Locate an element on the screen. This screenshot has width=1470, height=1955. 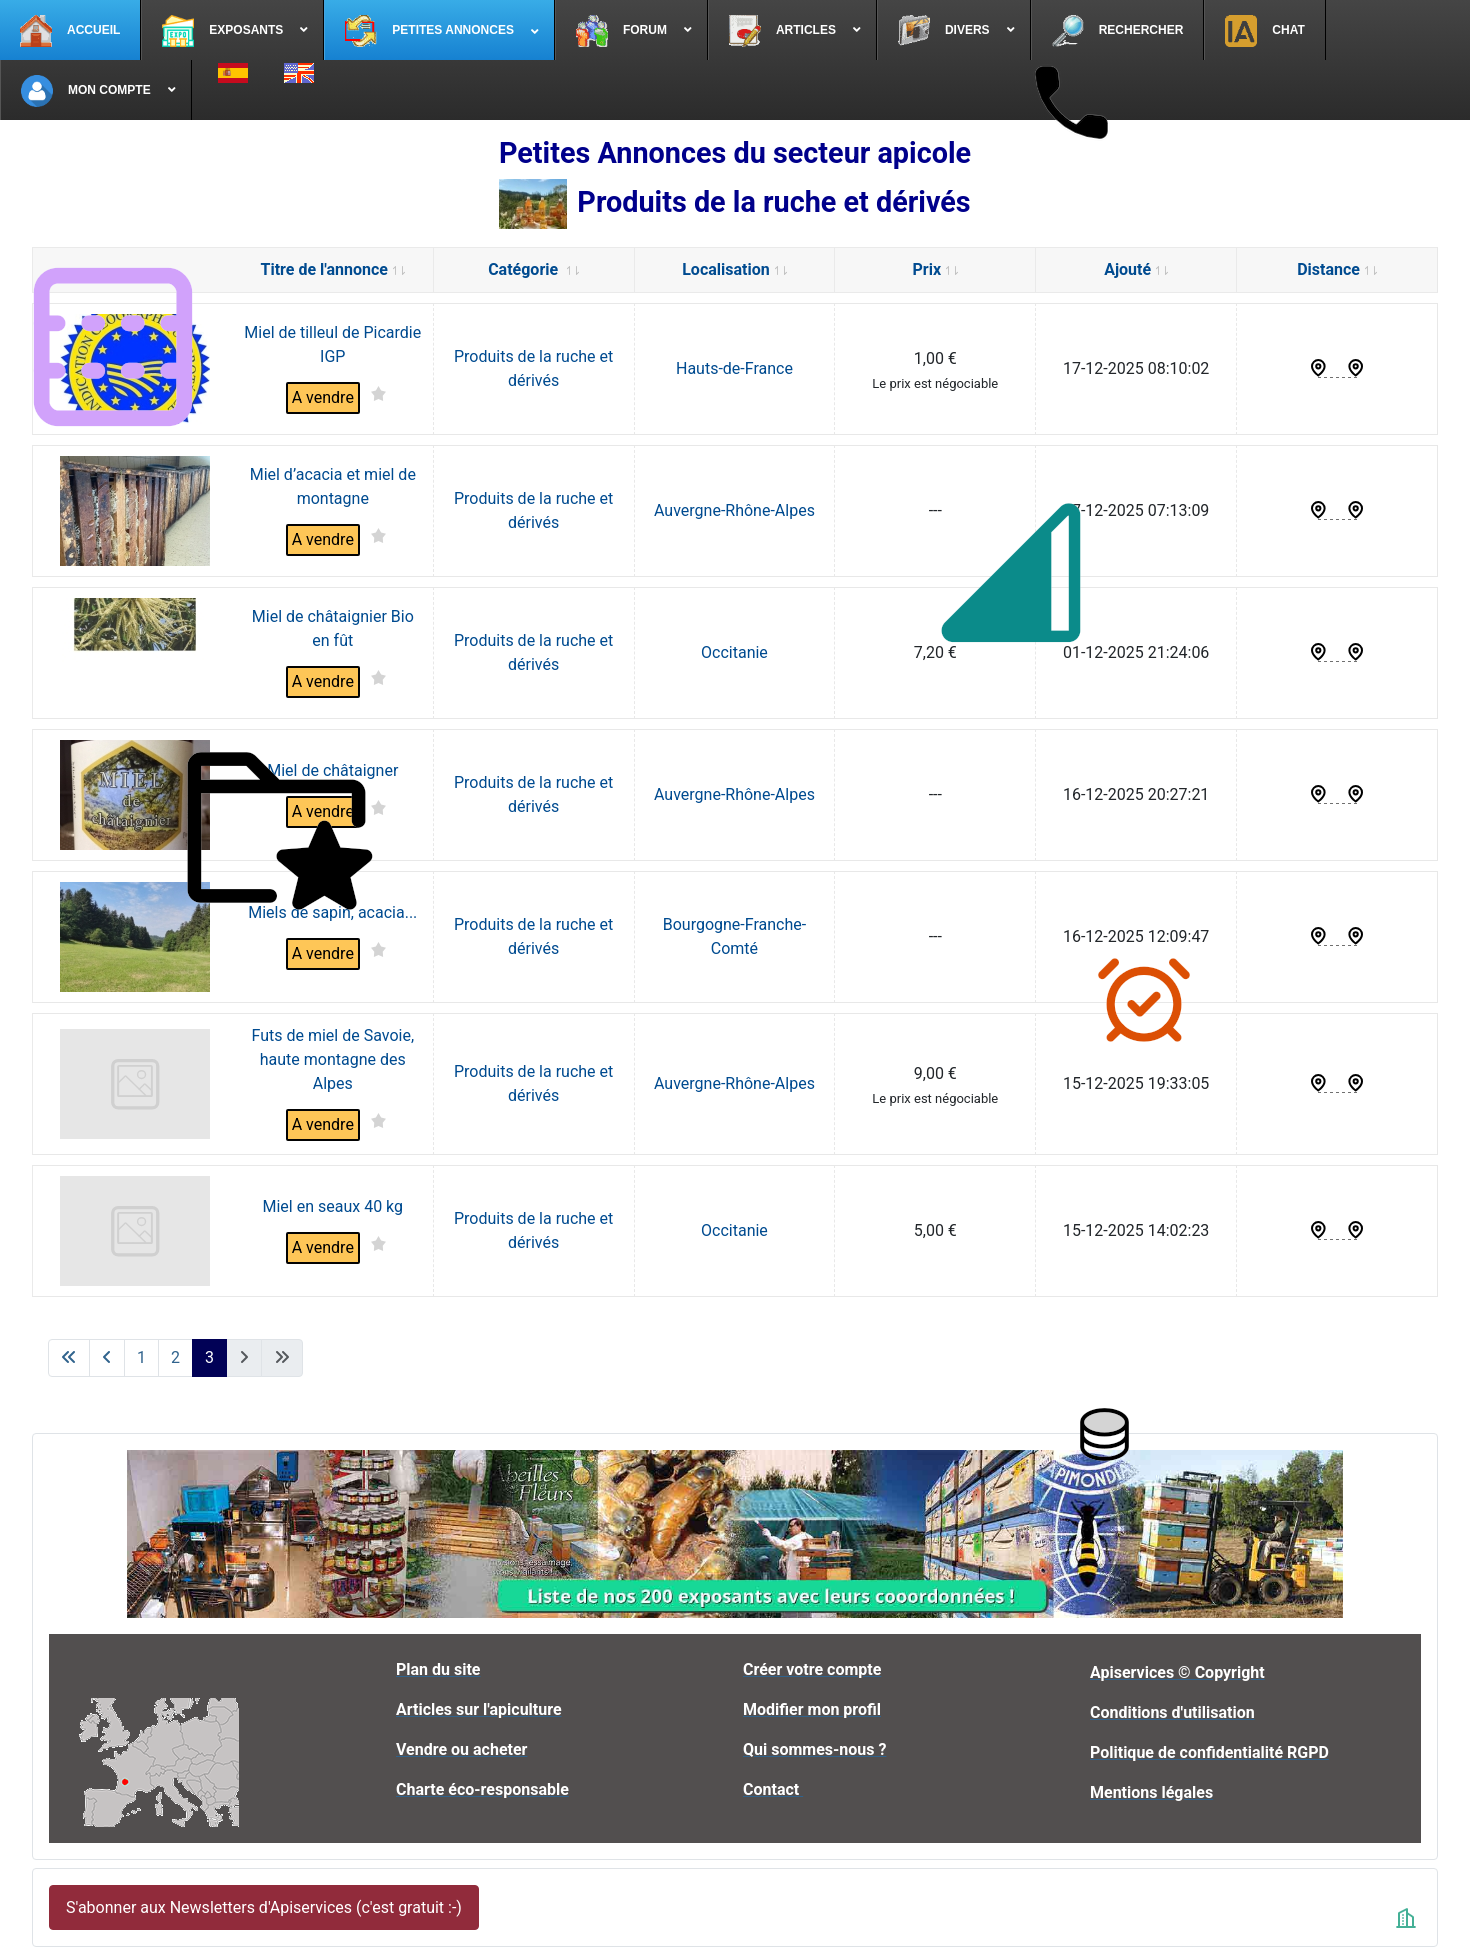
access your starred or favorite files is located at coordinates (276, 827).